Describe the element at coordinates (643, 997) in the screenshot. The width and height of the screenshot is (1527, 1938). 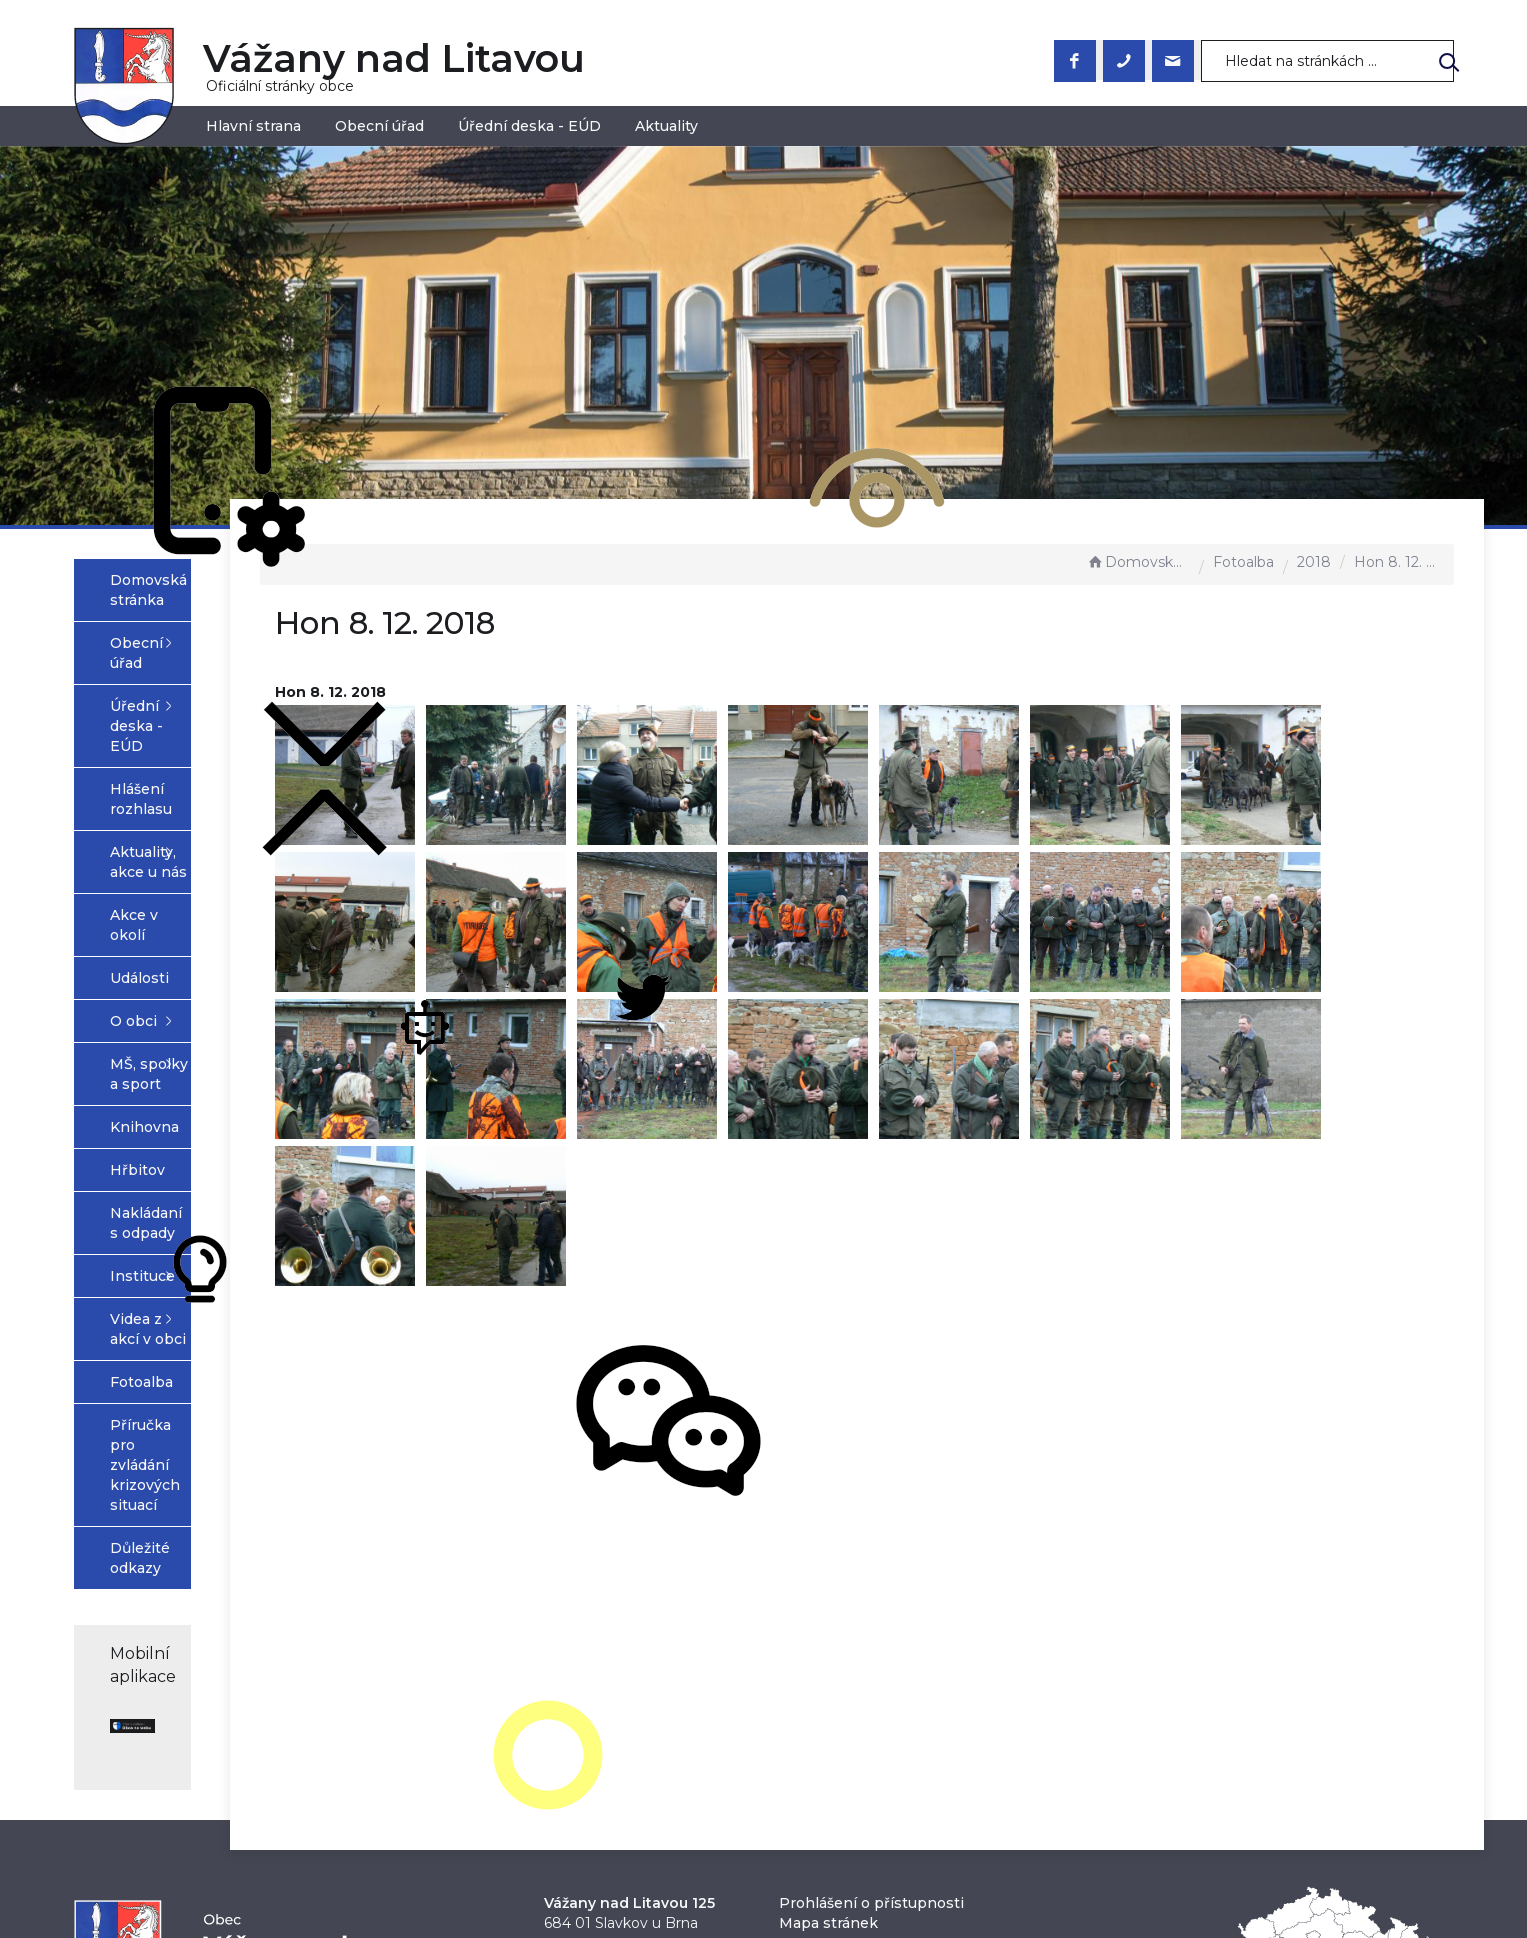
I see `share to Twitter` at that location.